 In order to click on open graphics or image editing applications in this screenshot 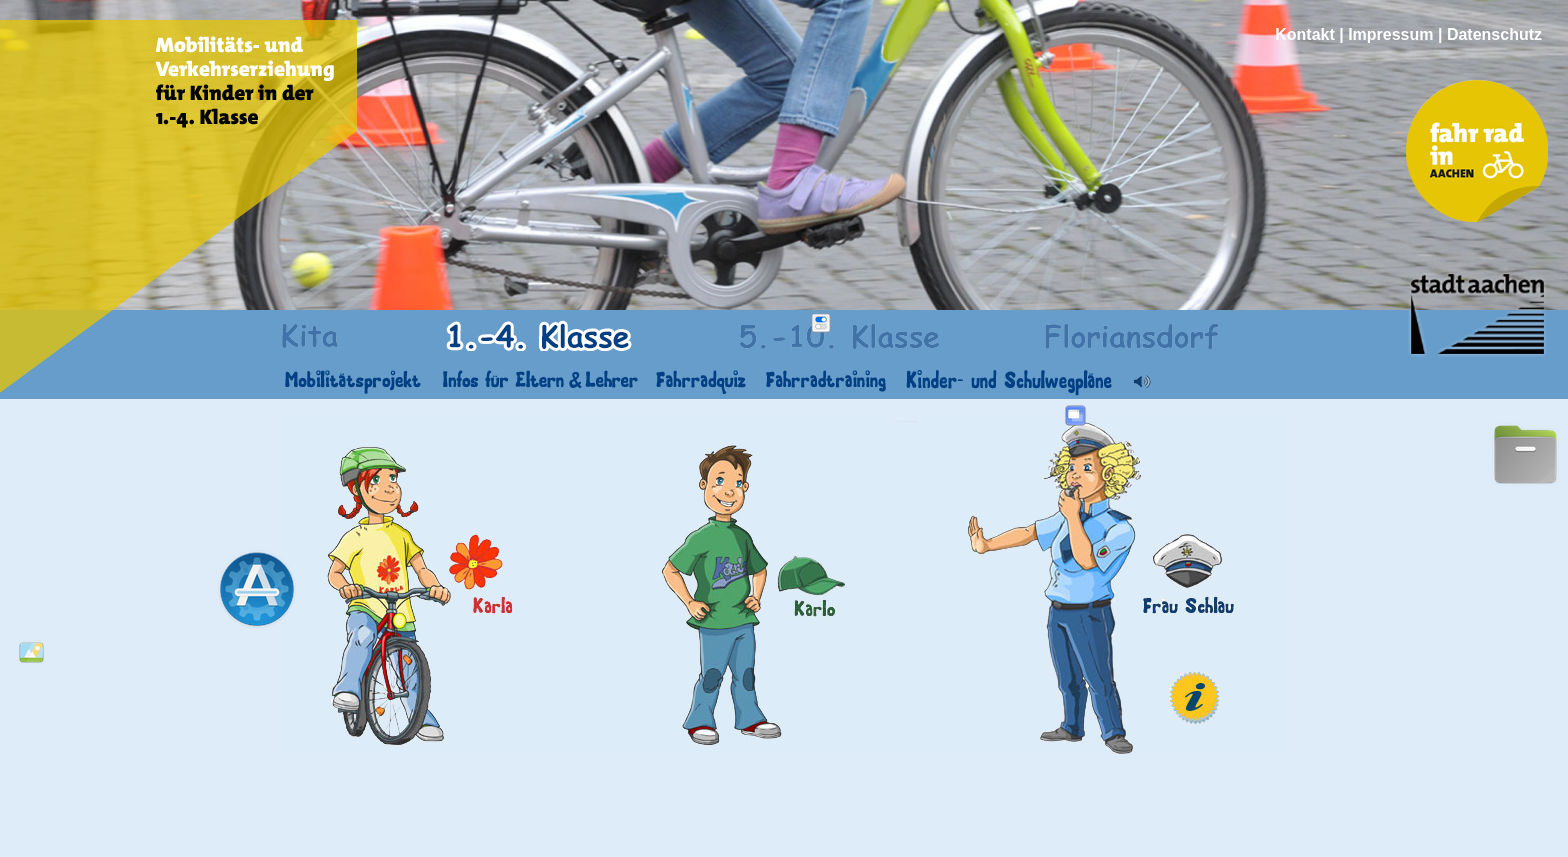, I will do `click(31, 652)`.